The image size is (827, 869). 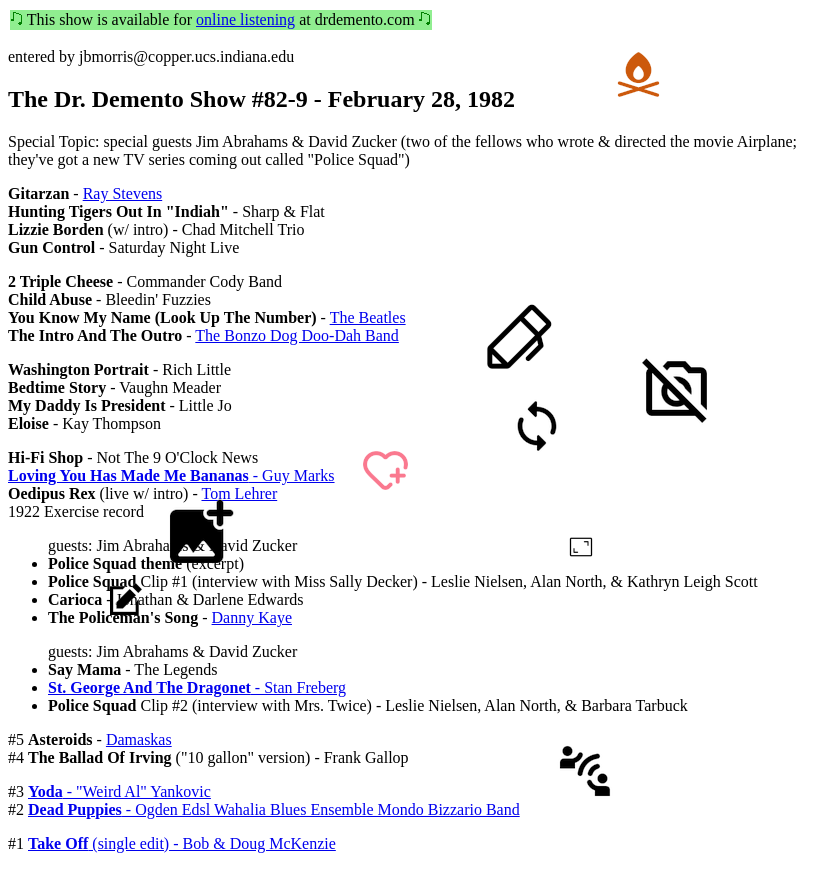 I want to click on edit or modify content, so click(x=518, y=338).